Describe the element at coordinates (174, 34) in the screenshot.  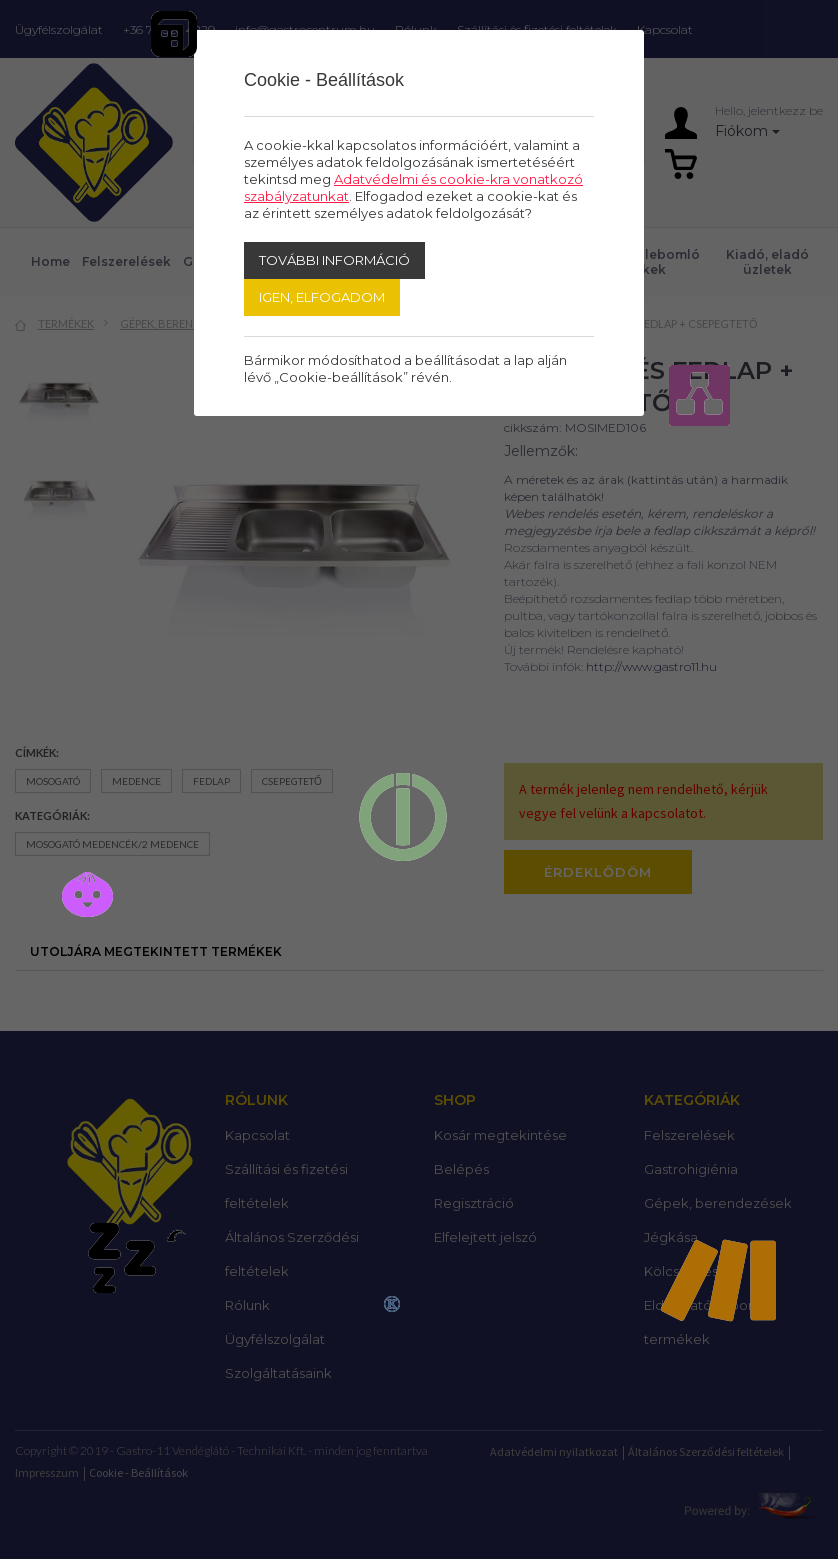
I see `open the Hotels.com app` at that location.